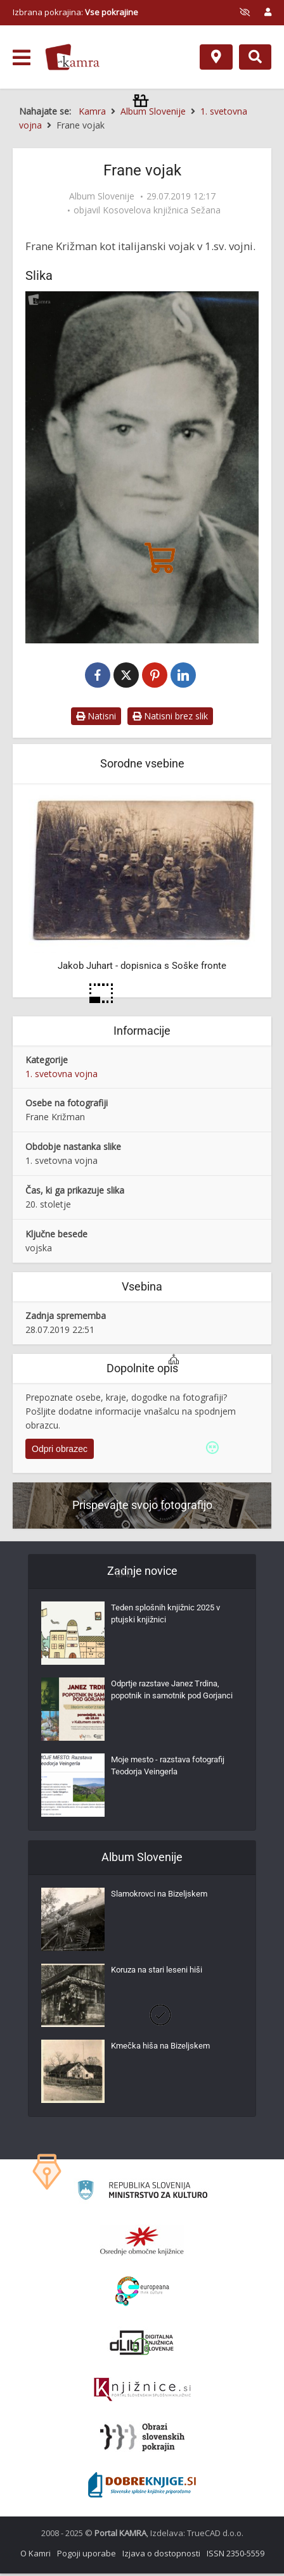 This screenshot has width=284, height=2576. What do you see at coordinates (47, 2171) in the screenshot?
I see `access drawing or illustration tools` at bounding box center [47, 2171].